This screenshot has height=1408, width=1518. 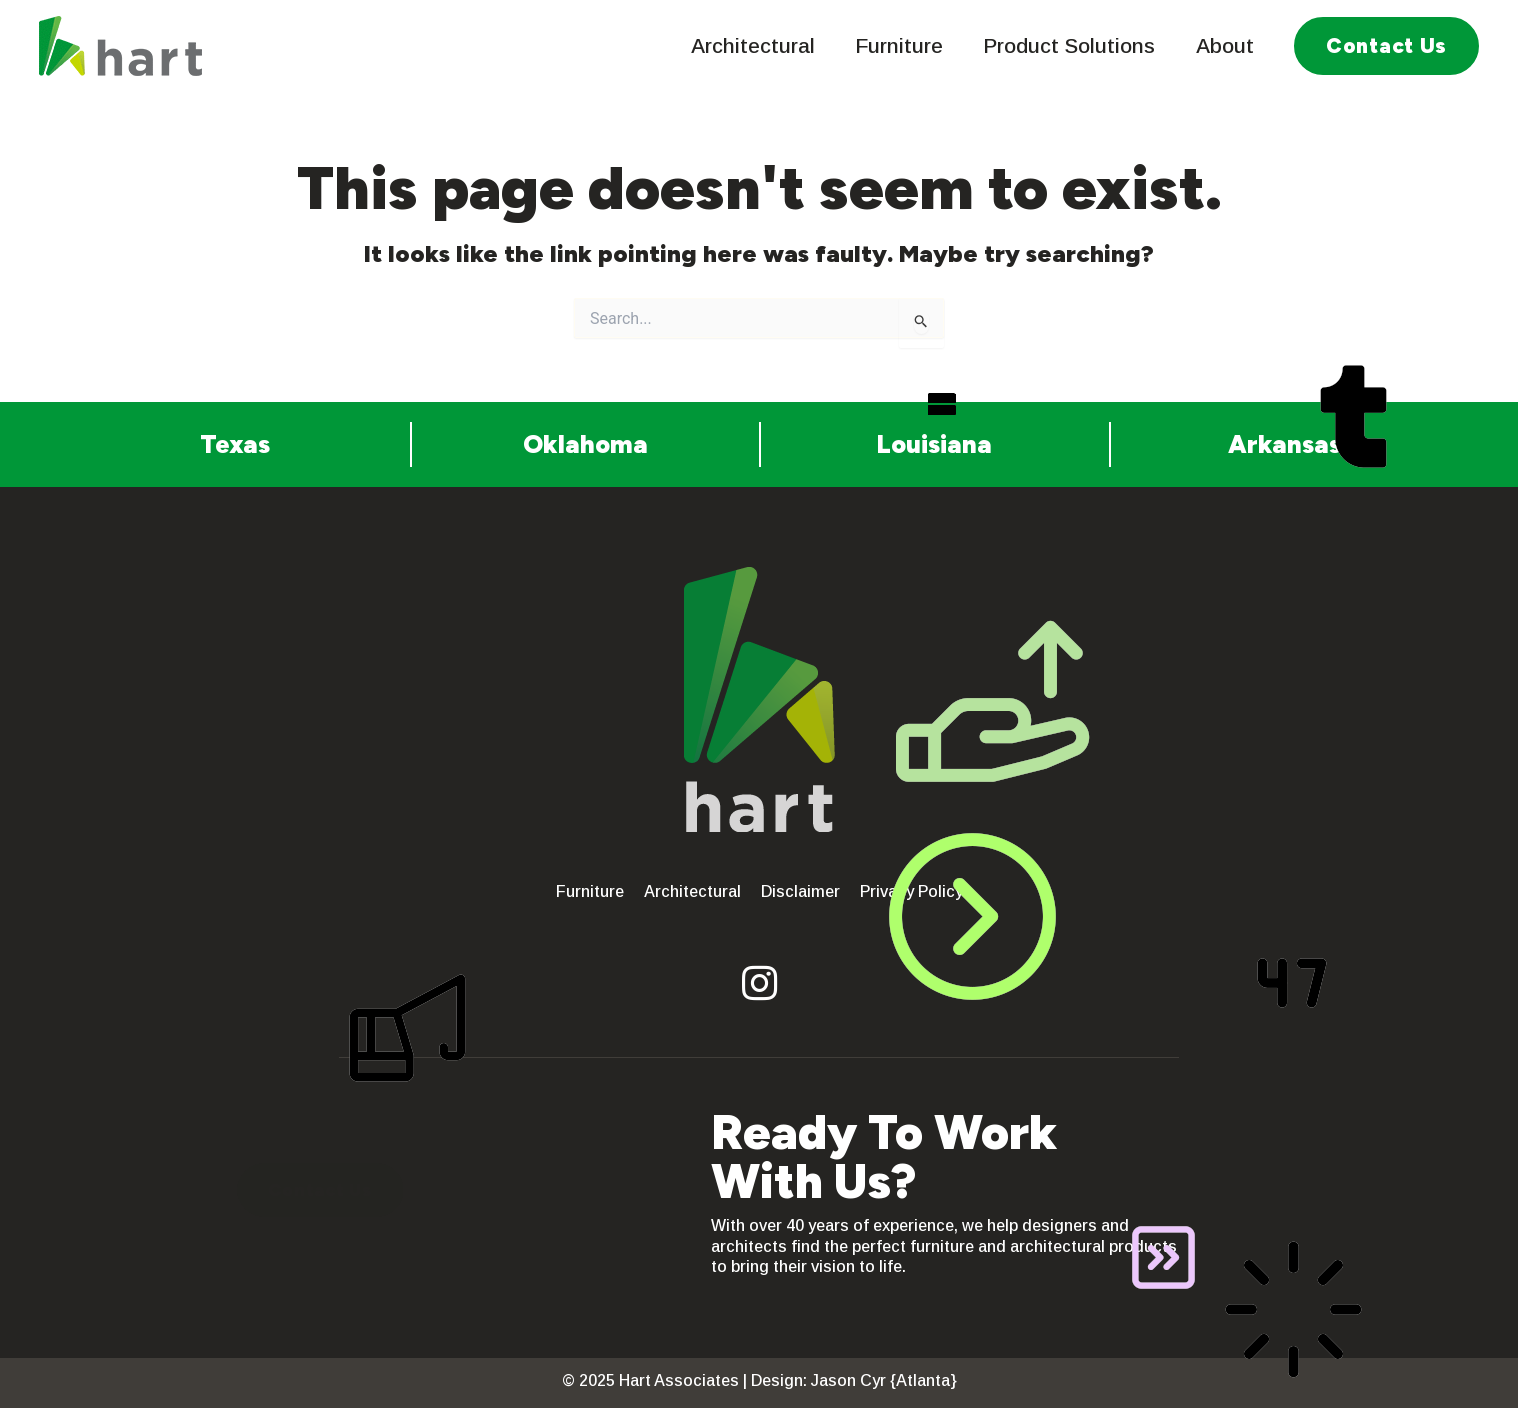 What do you see at coordinates (409, 1034) in the screenshot?
I see `construction or building in progress` at bounding box center [409, 1034].